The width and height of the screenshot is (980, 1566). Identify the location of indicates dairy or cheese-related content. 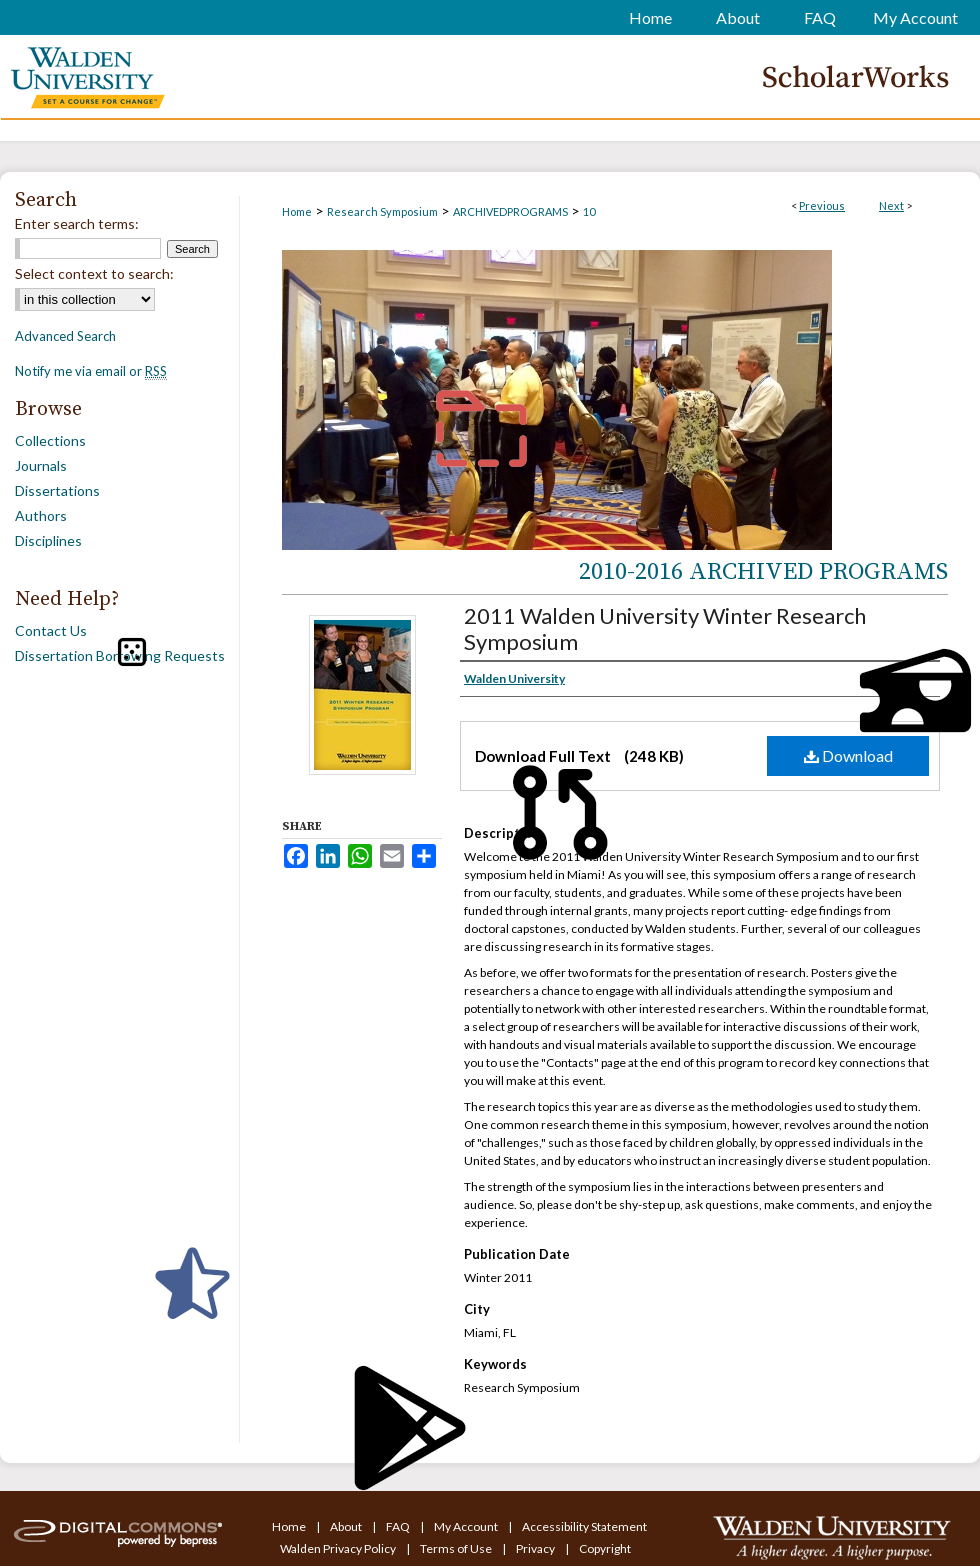
(915, 696).